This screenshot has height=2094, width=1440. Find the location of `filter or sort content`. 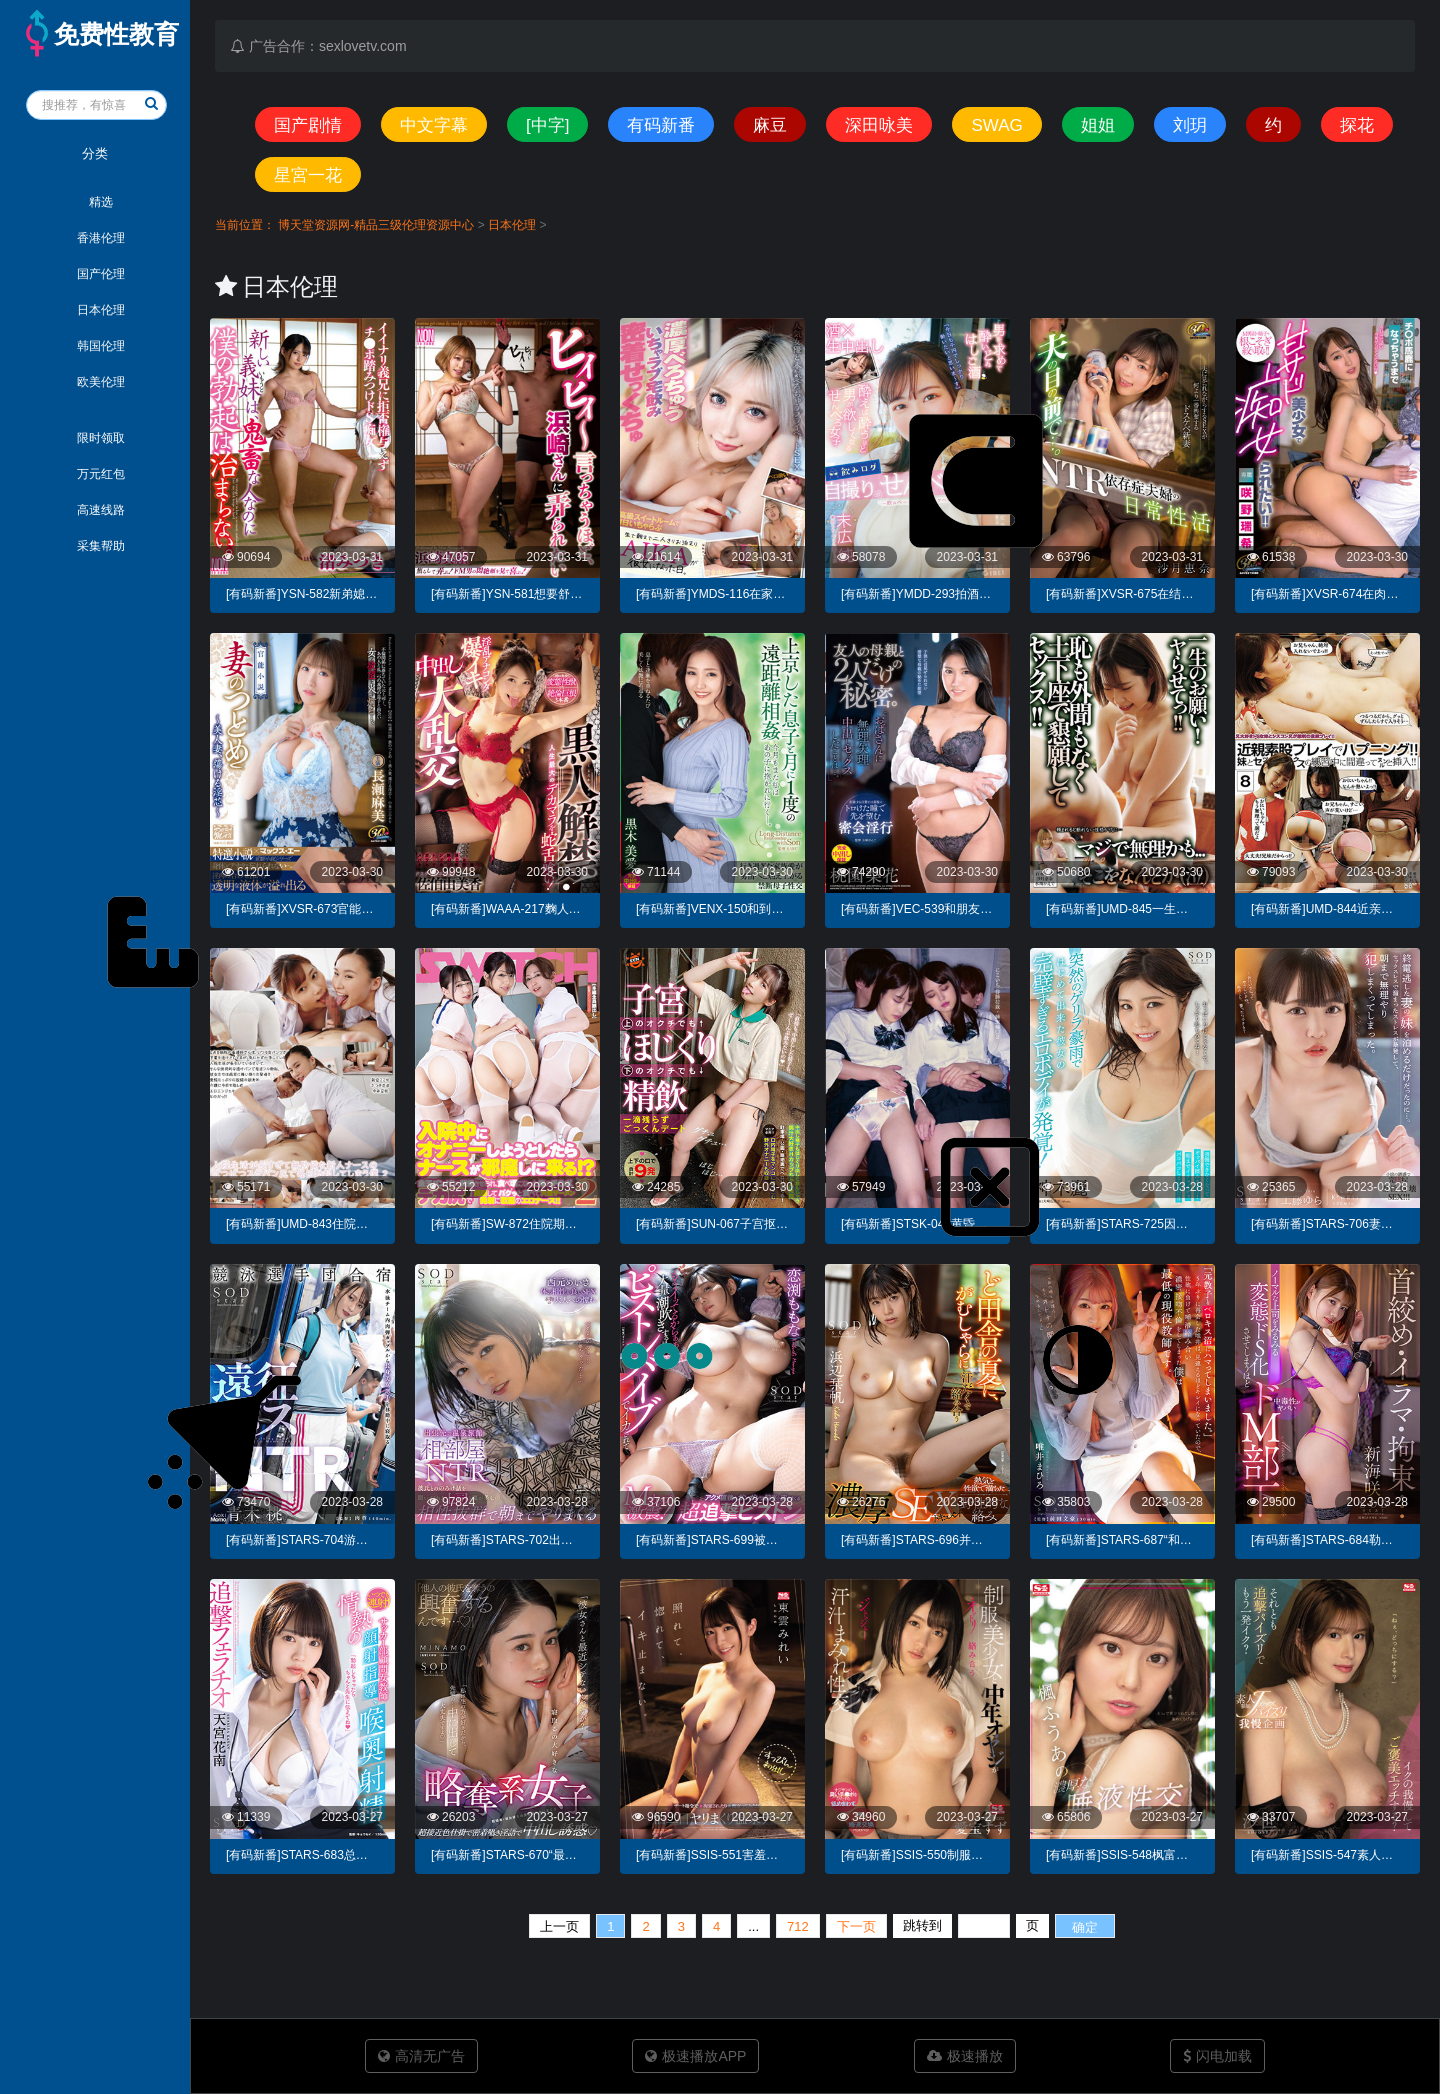

filter or sort content is located at coordinates (222, 1435).